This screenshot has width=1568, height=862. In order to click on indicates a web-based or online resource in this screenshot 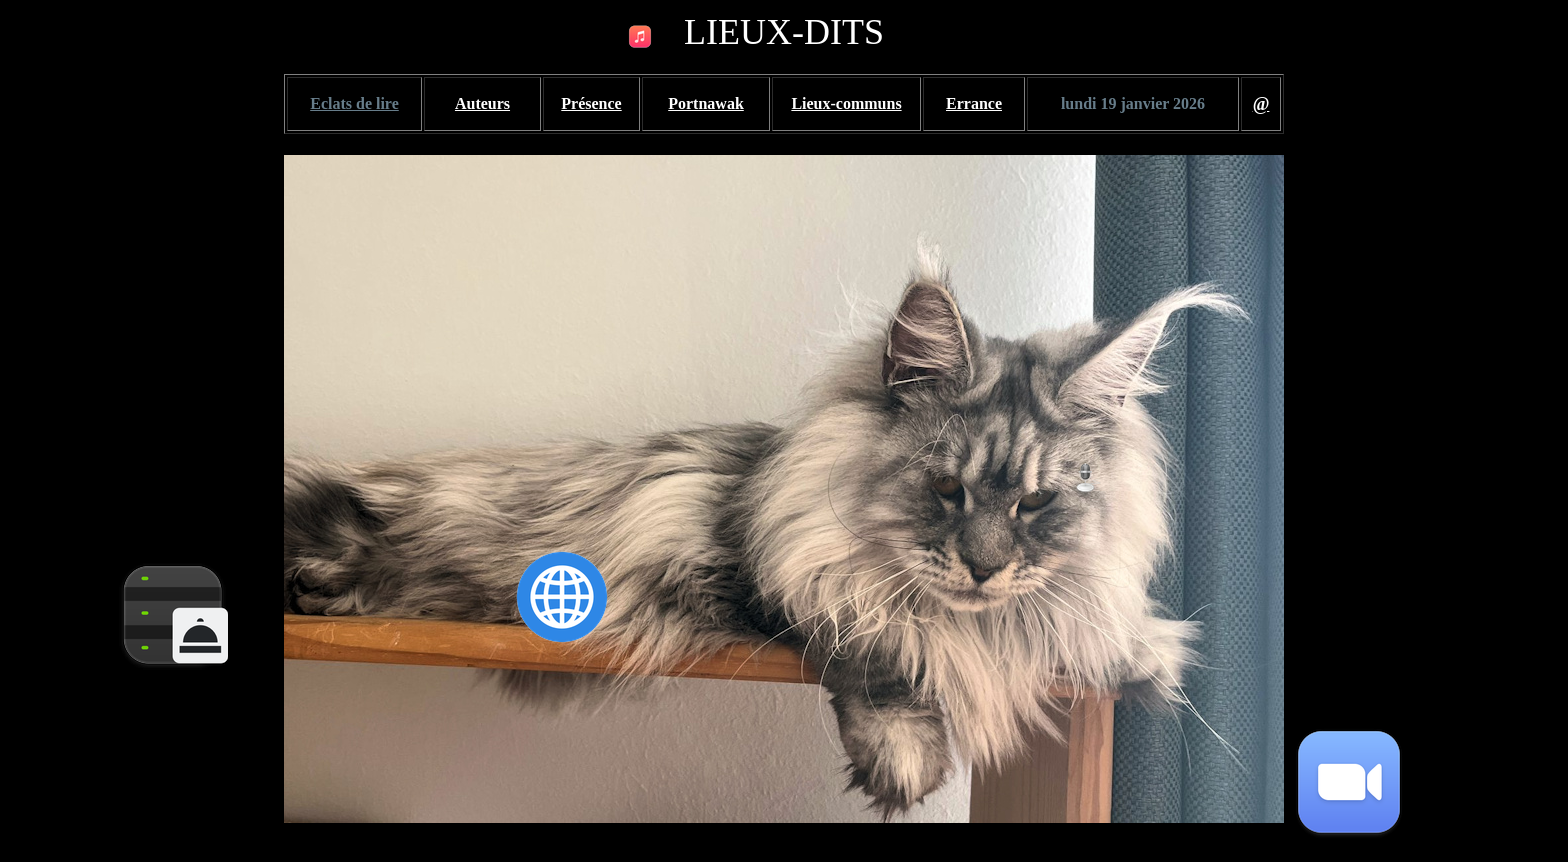, I will do `click(562, 597)`.